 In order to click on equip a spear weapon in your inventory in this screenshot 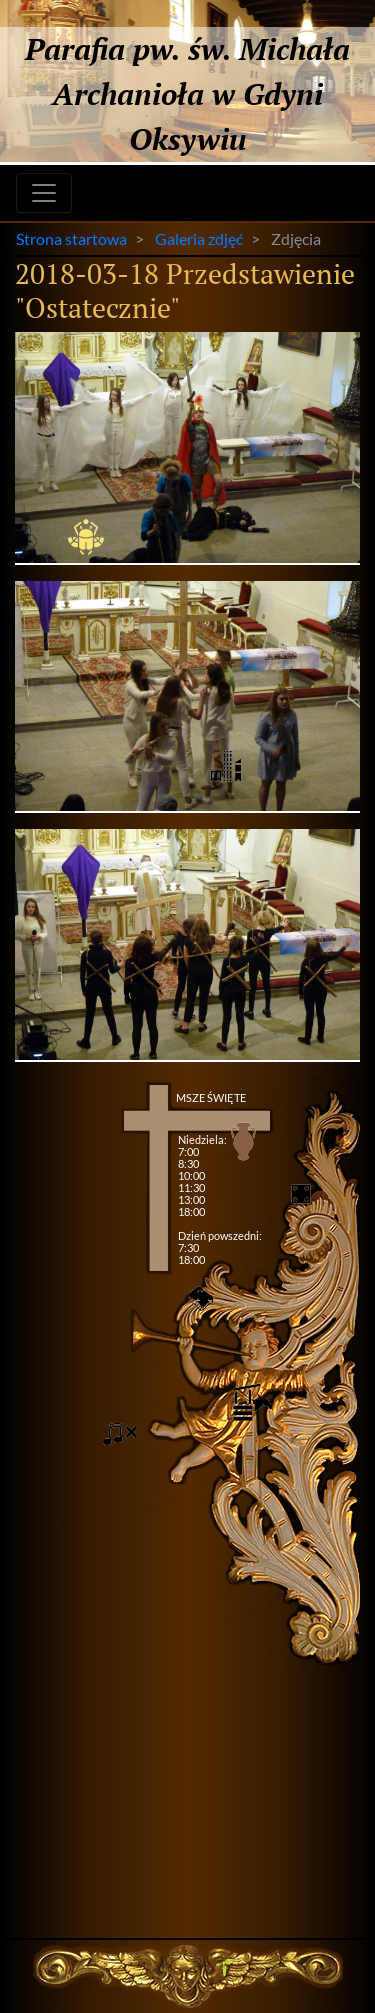, I will do `click(225, 1967)`.